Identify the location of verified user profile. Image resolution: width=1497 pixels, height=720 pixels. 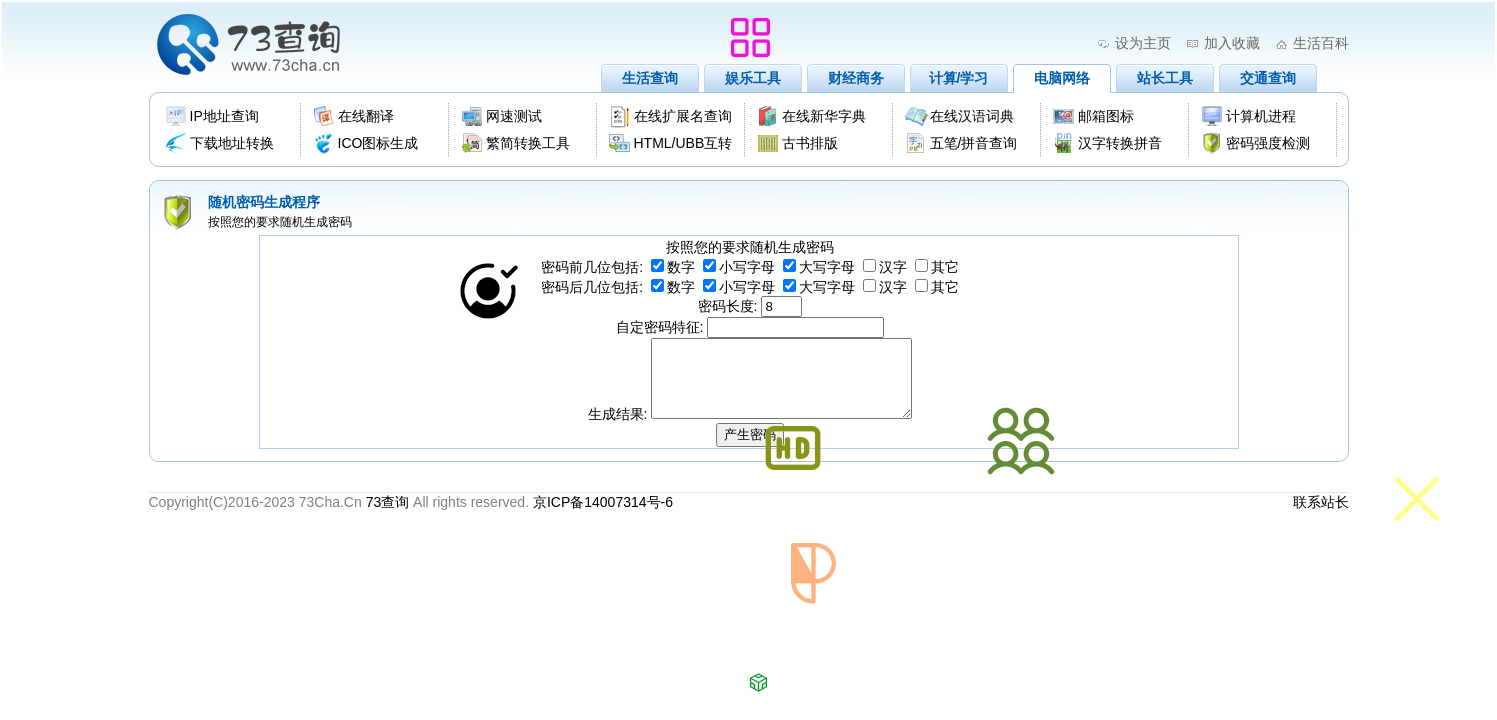
(488, 291).